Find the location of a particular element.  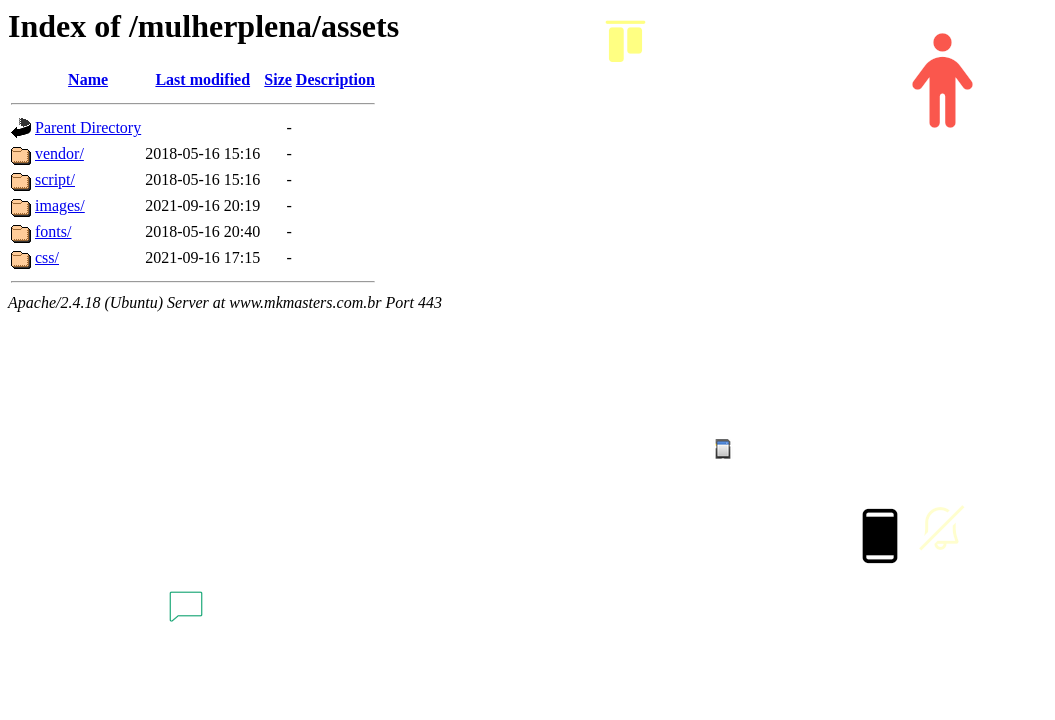

view mobile device settings is located at coordinates (880, 536).